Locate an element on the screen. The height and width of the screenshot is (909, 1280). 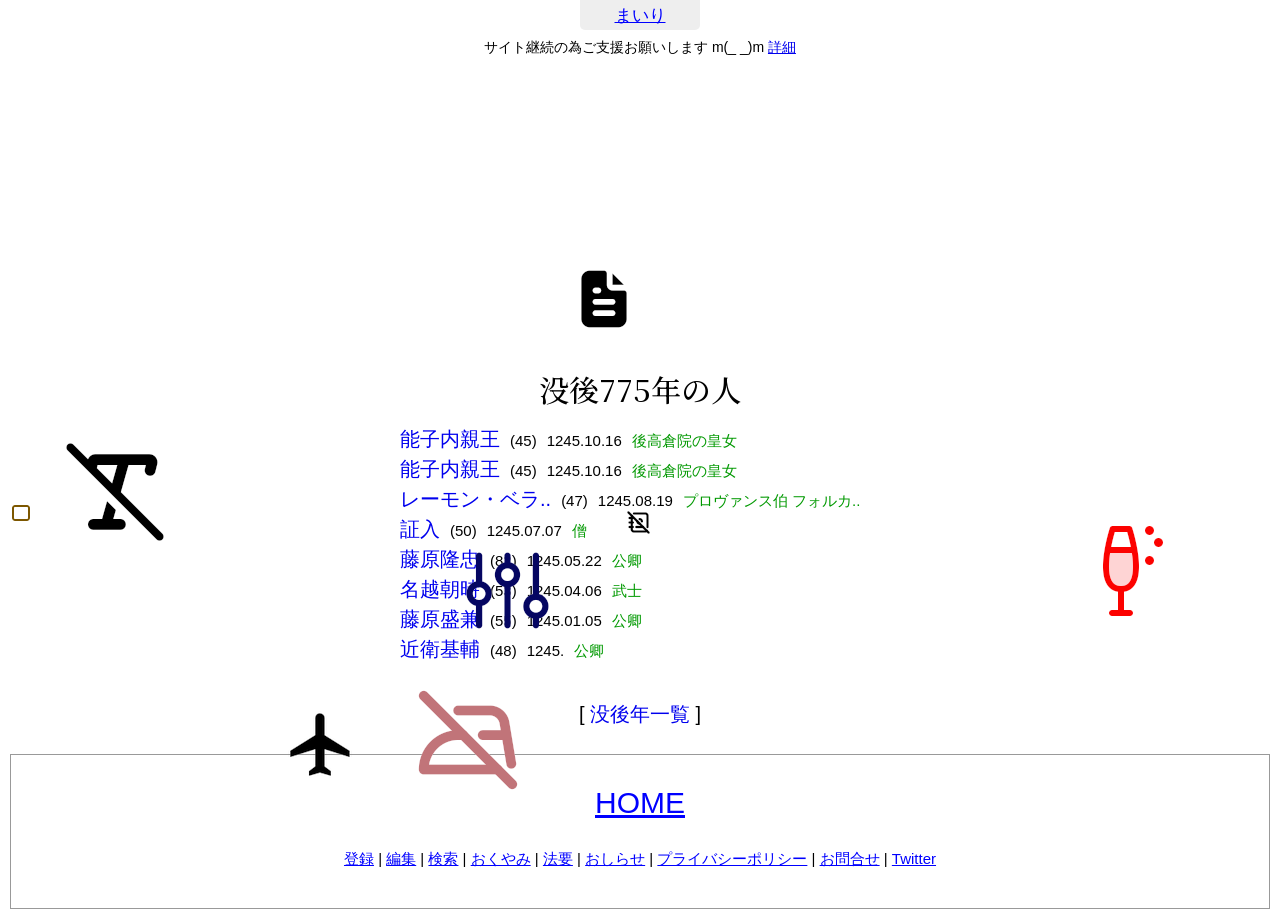
view document contents is located at coordinates (604, 299).